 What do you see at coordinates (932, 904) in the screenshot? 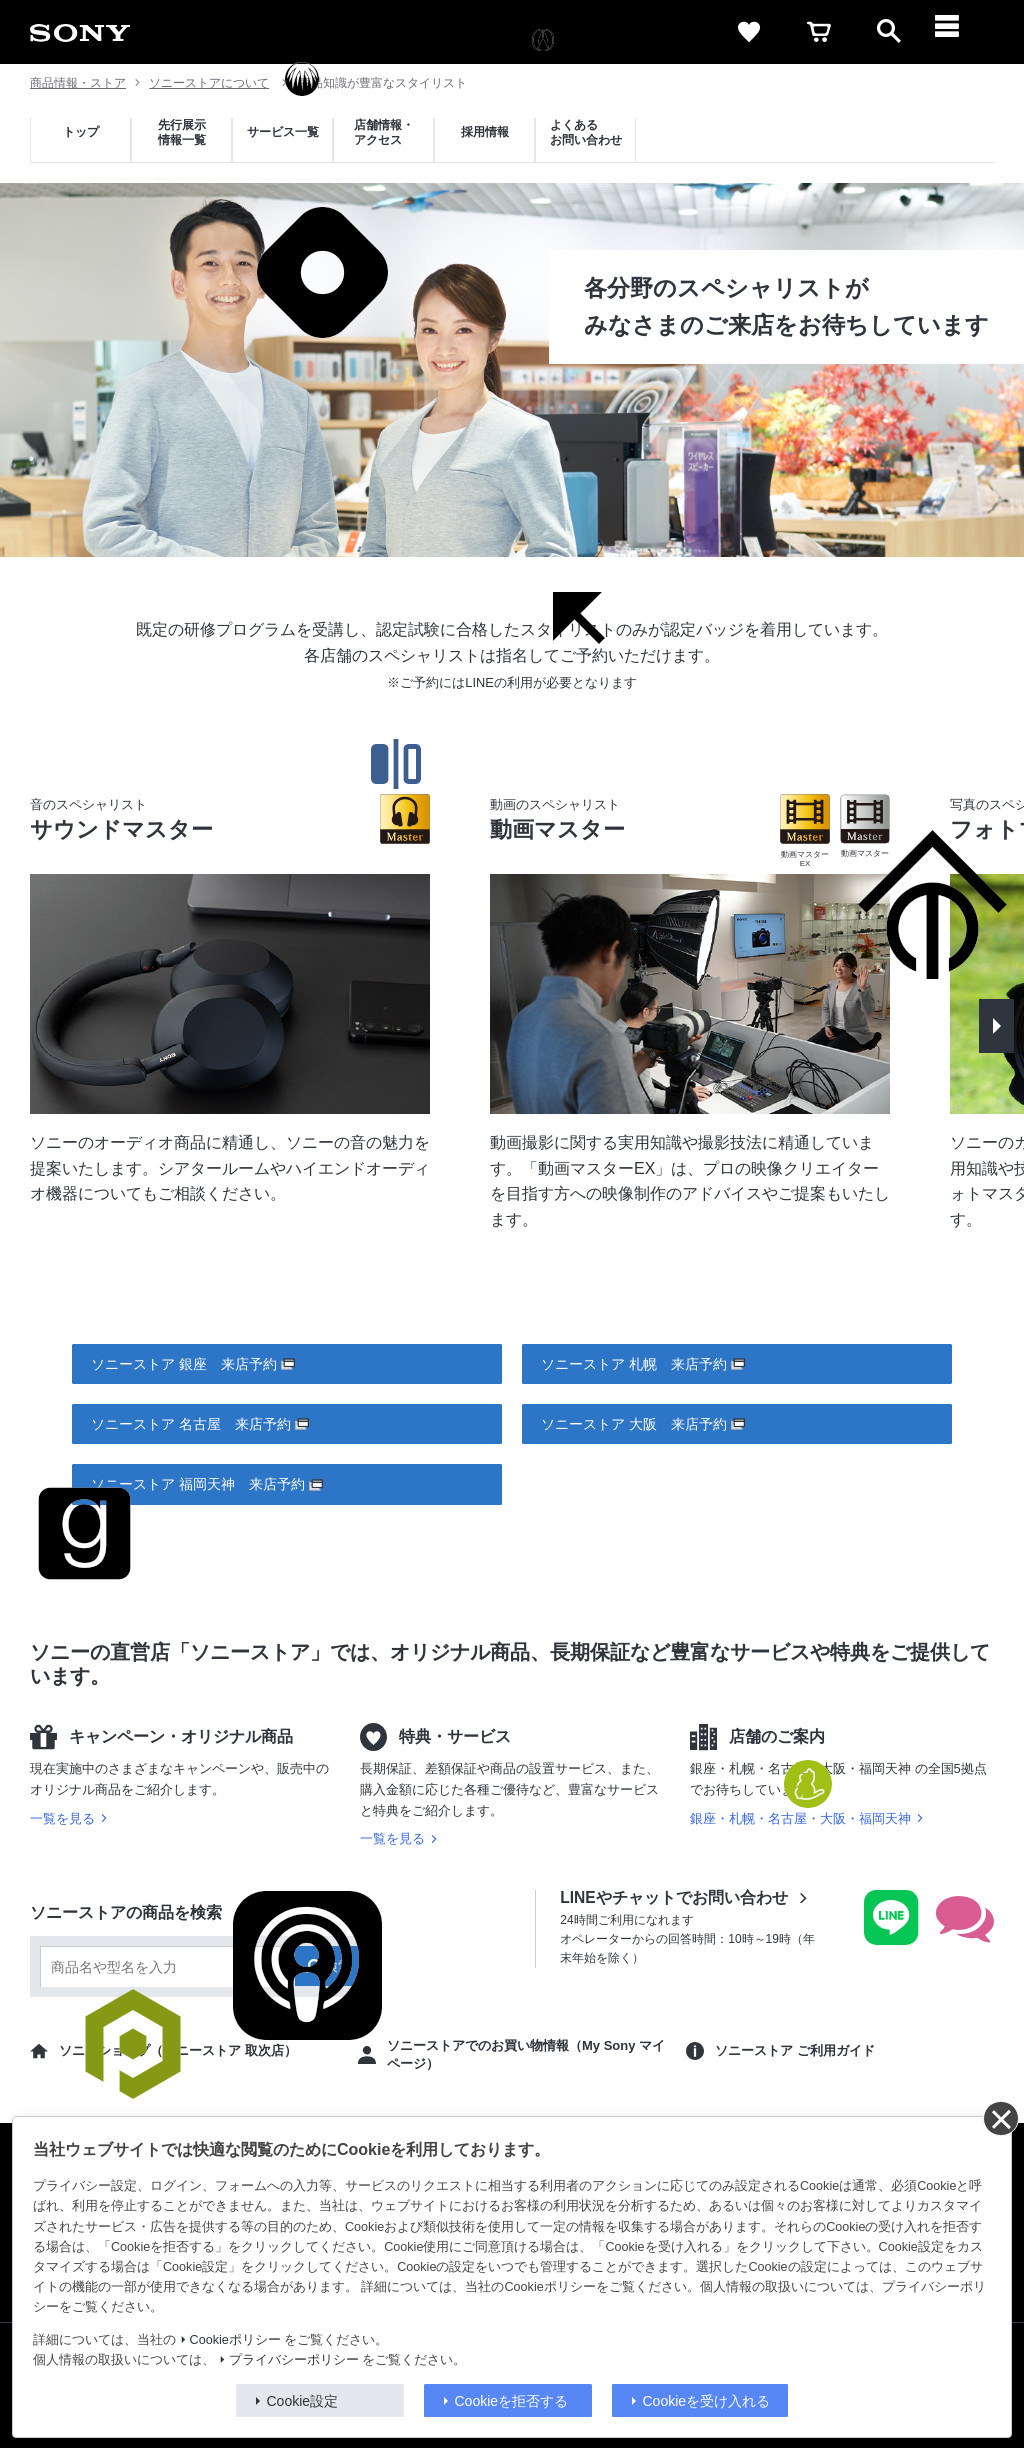
I see `open tasmota smart home firmware settings` at bounding box center [932, 904].